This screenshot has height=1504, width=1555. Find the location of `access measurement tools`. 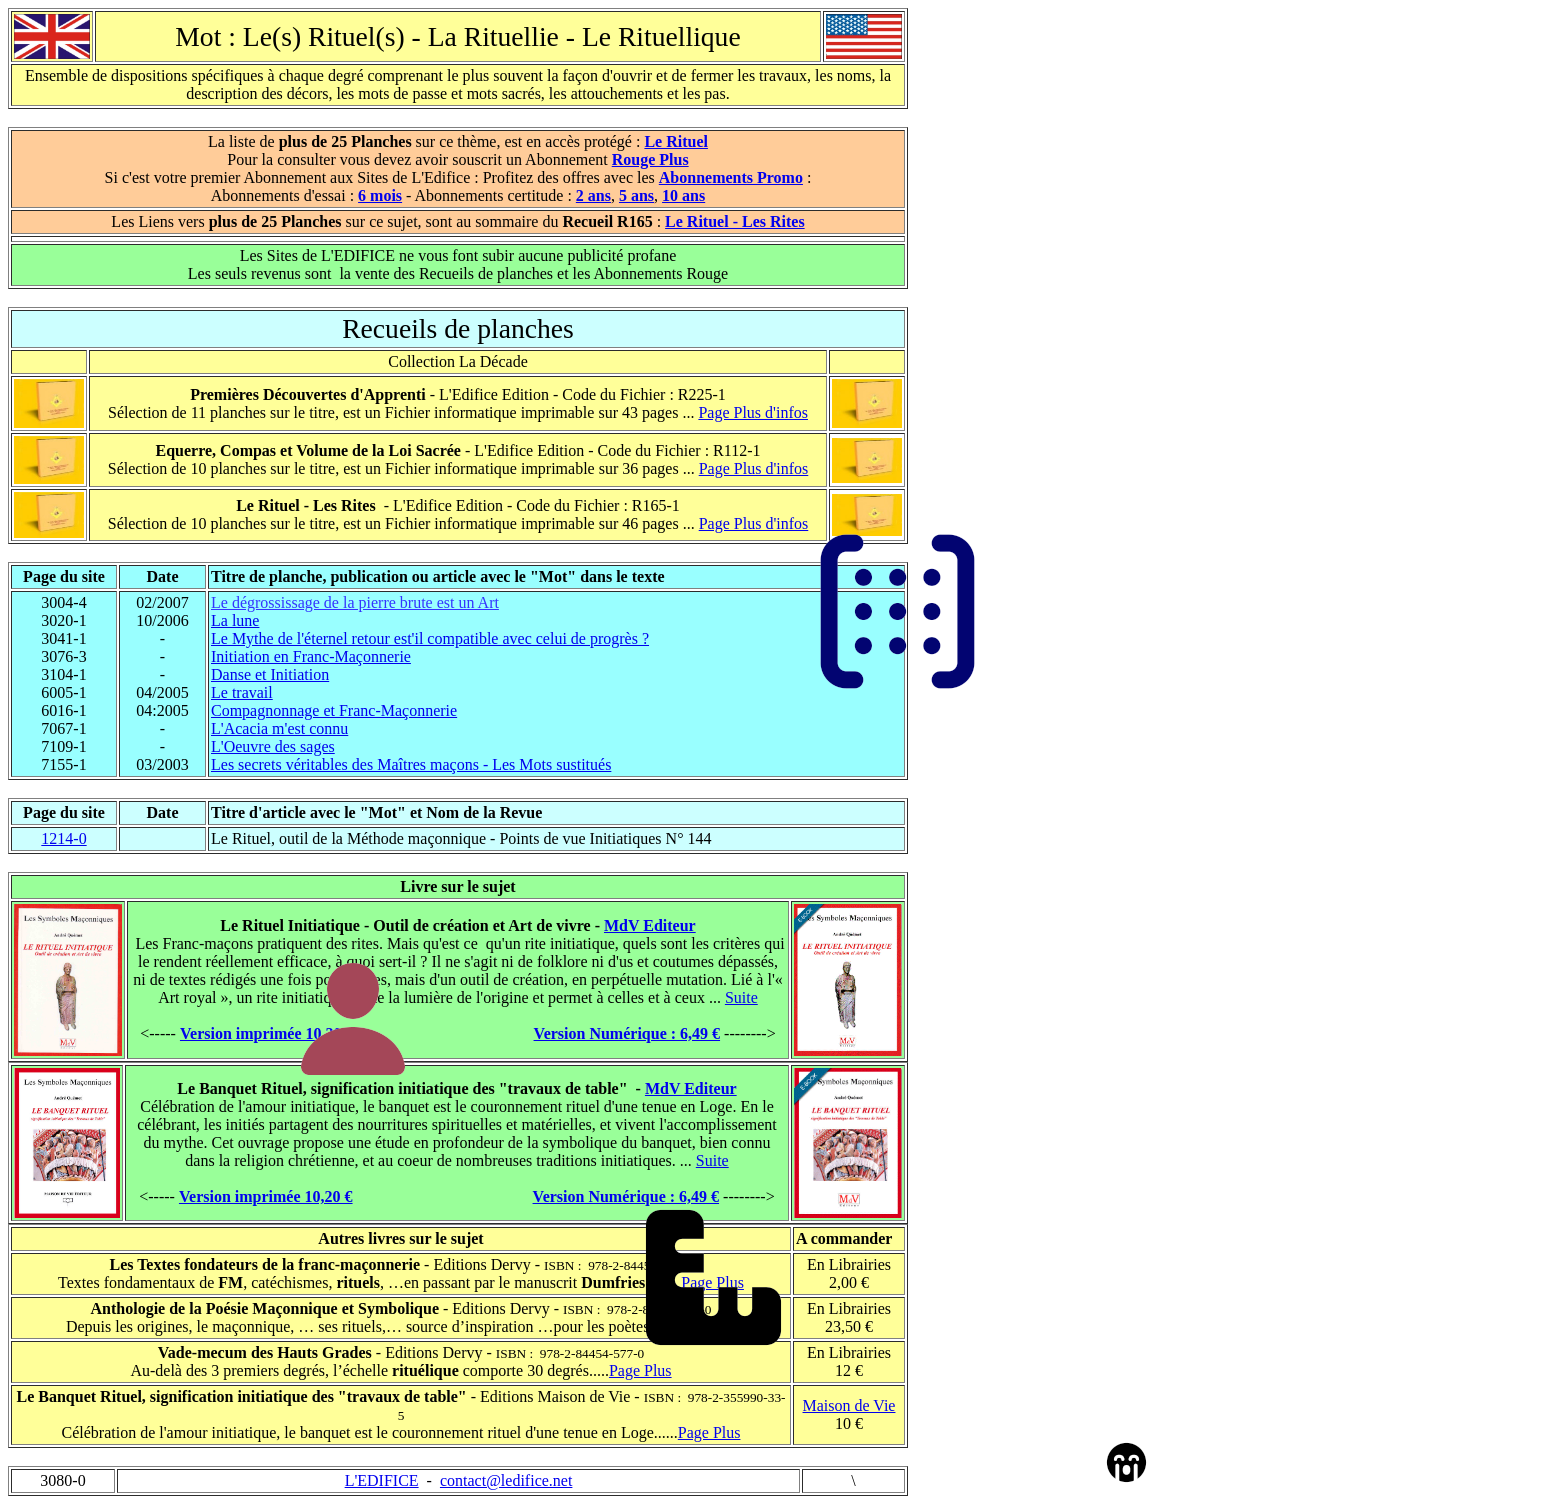

access measurement tools is located at coordinates (713, 1277).